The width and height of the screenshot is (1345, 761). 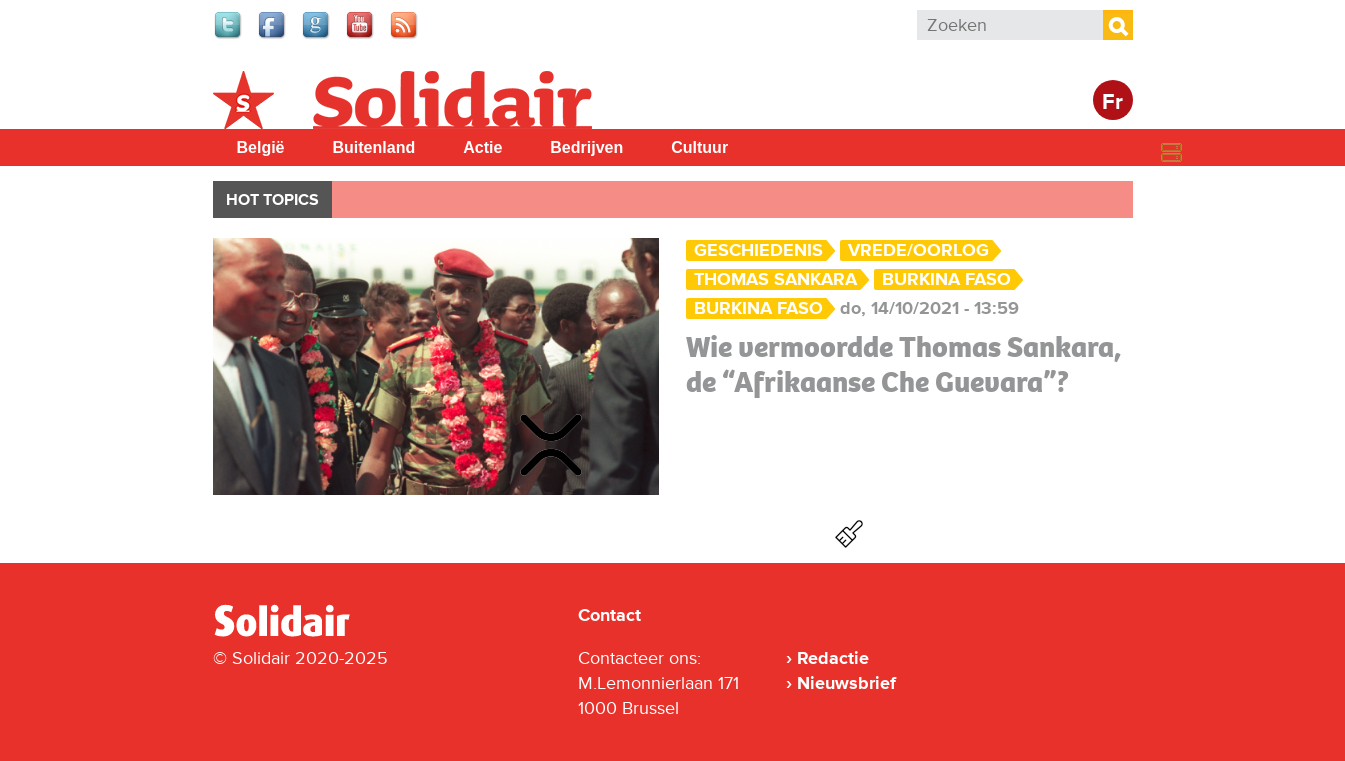 What do you see at coordinates (551, 445) in the screenshot?
I see `XRP cryptocurrency symbol` at bounding box center [551, 445].